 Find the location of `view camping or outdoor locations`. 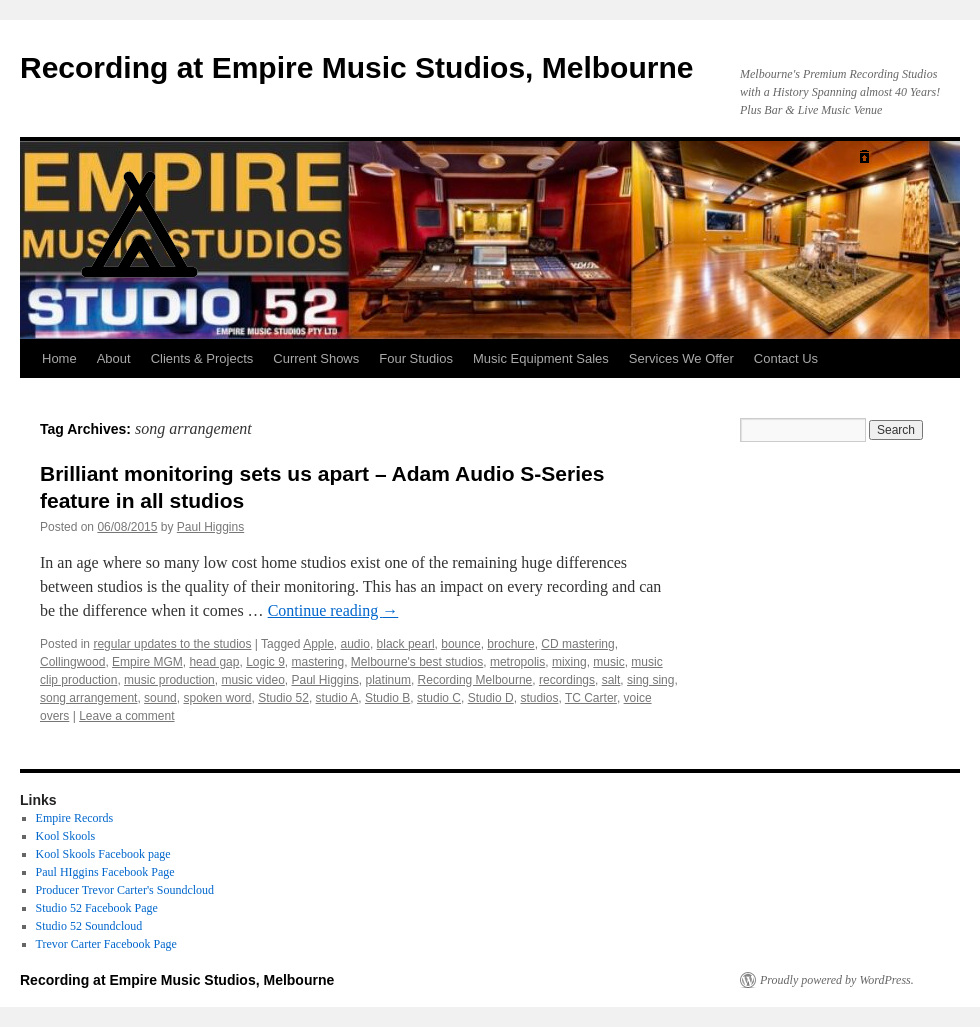

view camping or outdoor locations is located at coordinates (139, 224).